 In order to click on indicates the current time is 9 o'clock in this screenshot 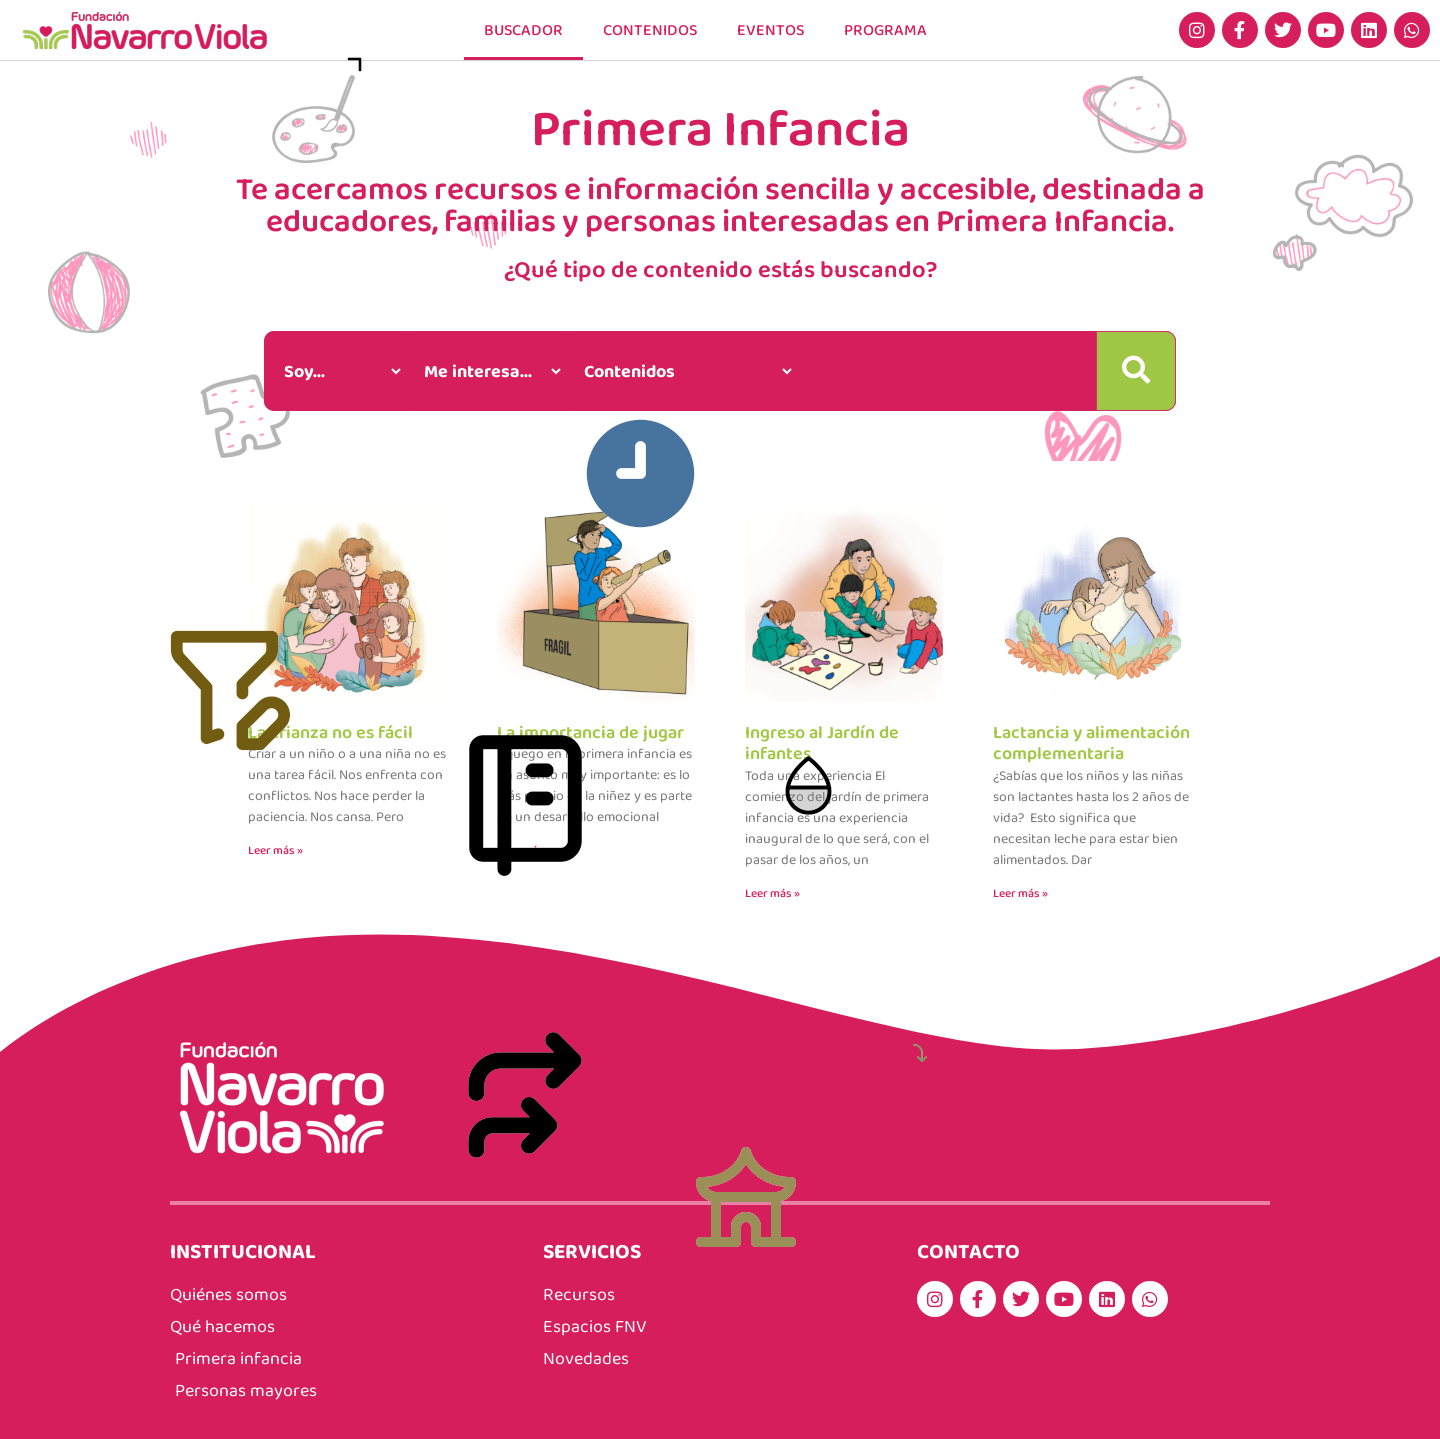, I will do `click(640, 473)`.